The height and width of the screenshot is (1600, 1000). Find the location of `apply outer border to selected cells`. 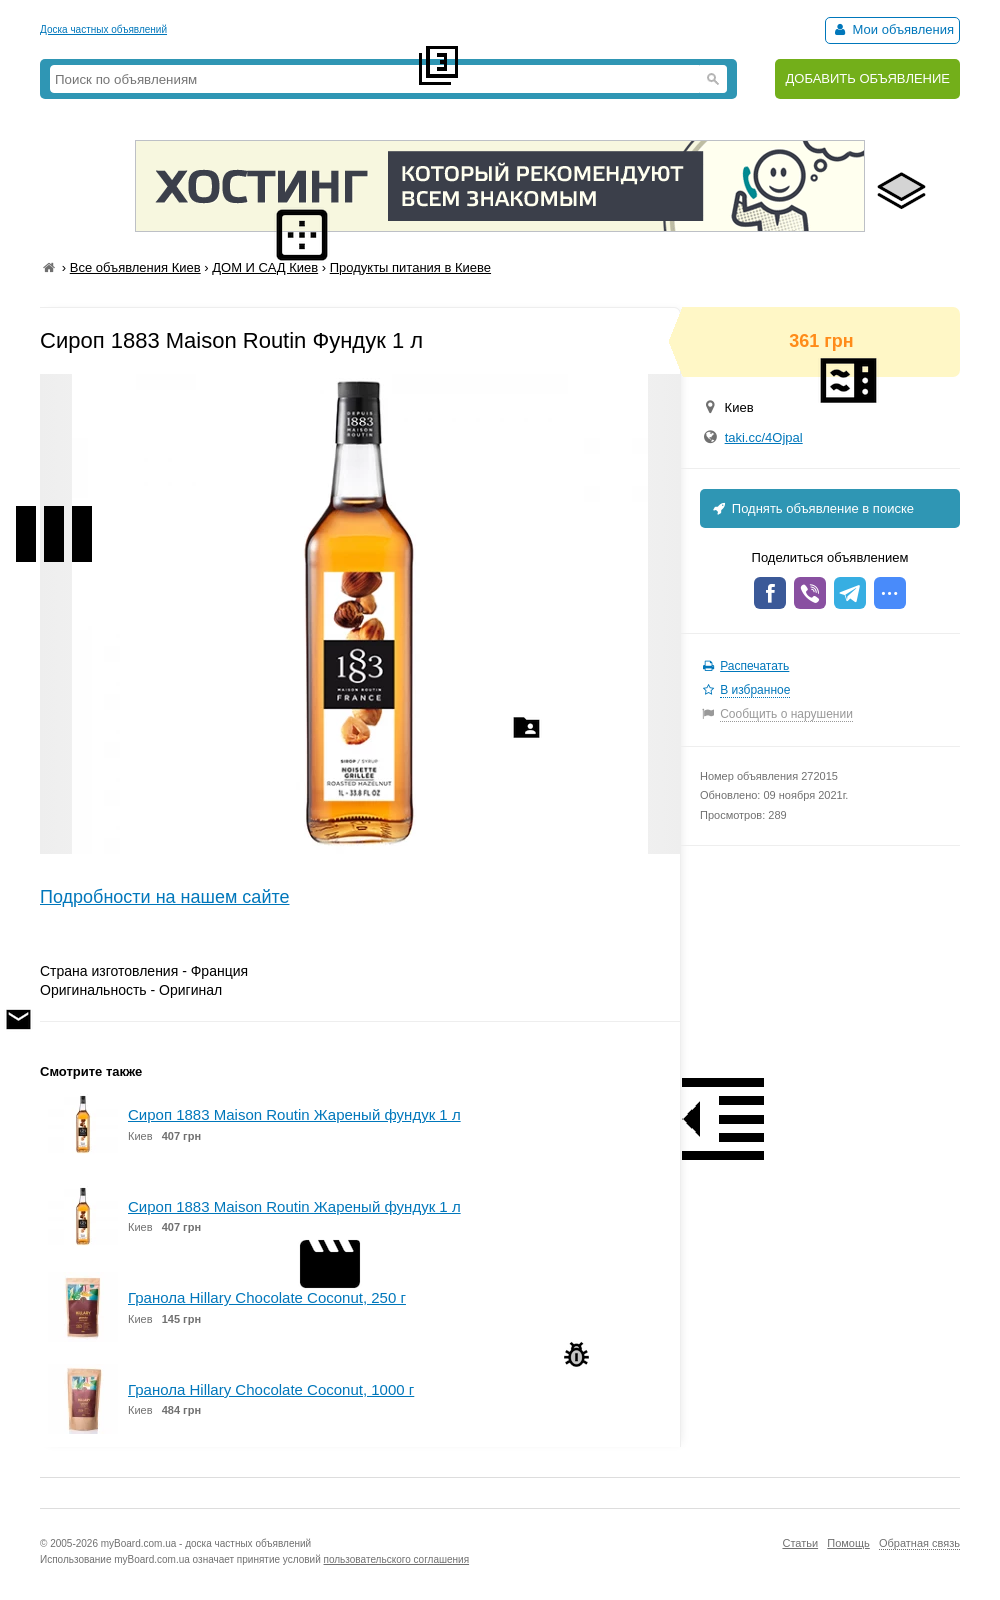

apply outer border to selected cells is located at coordinates (302, 235).